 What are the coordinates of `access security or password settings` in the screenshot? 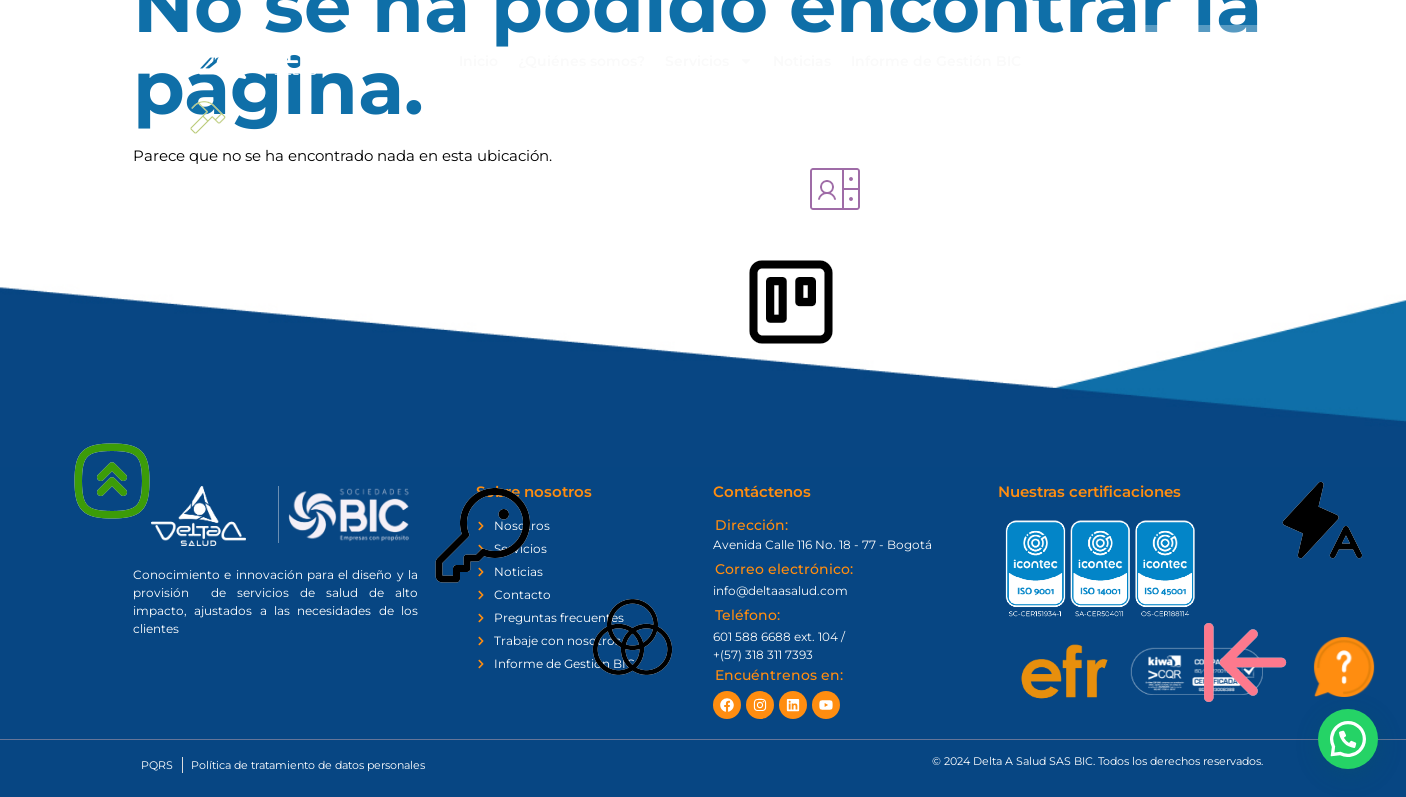 It's located at (481, 537).